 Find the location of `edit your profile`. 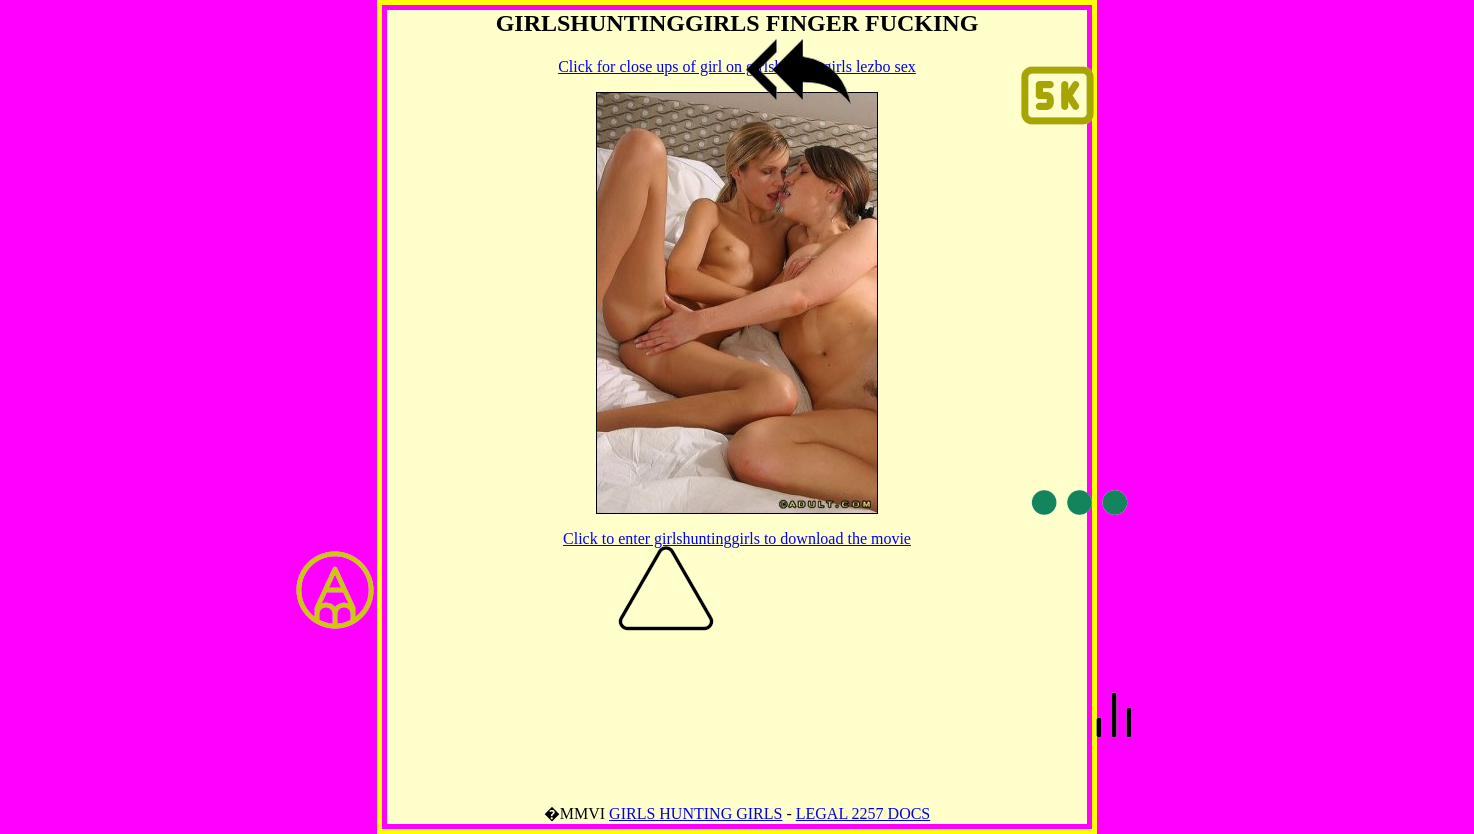

edit your profile is located at coordinates (335, 590).